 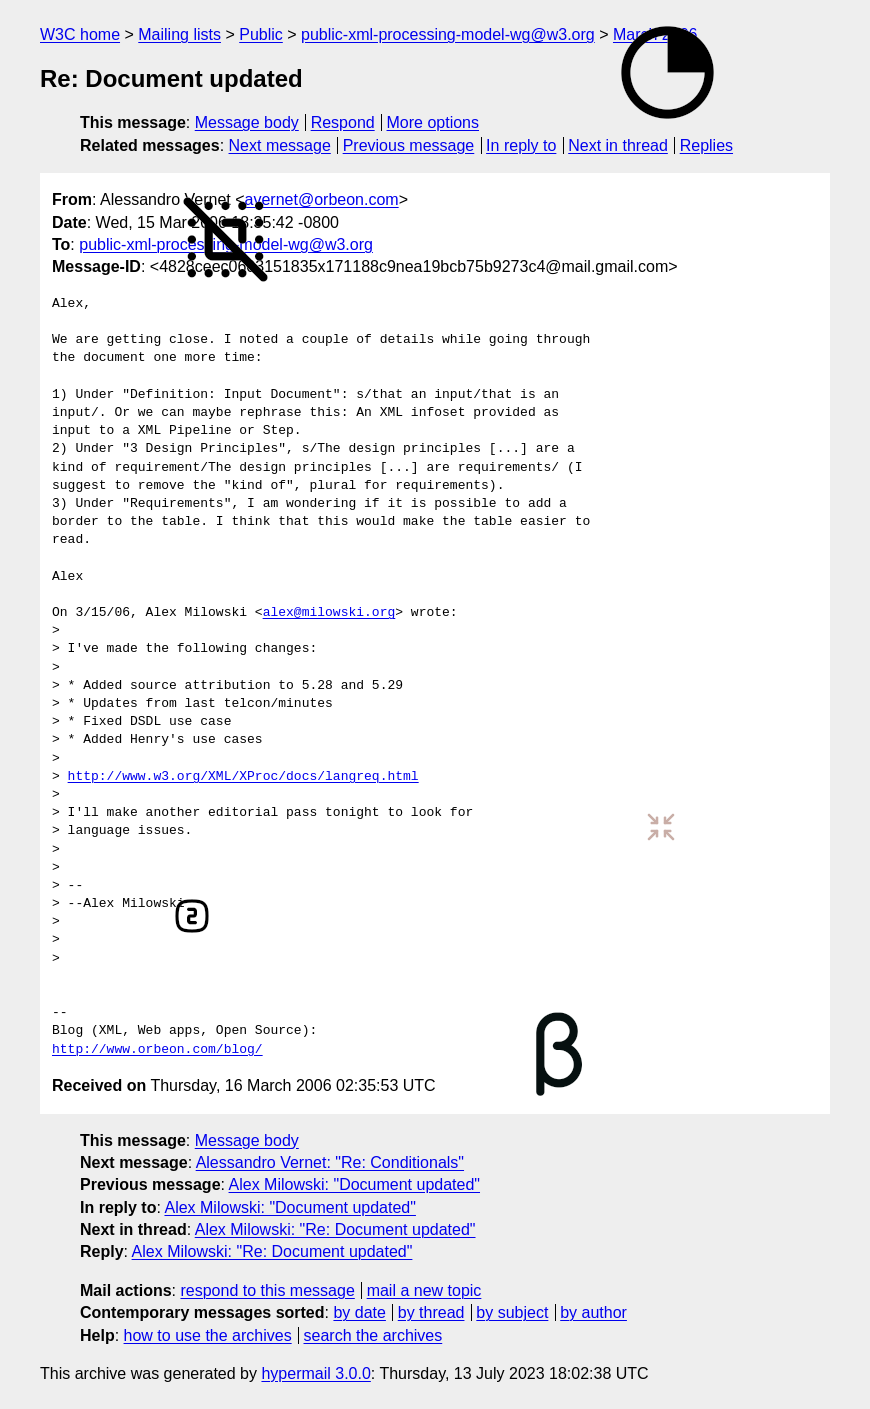 What do you see at coordinates (192, 916) in the screenshot?
I see `indicates step 2 in a multi-step process` at bounding box center [192, 916].